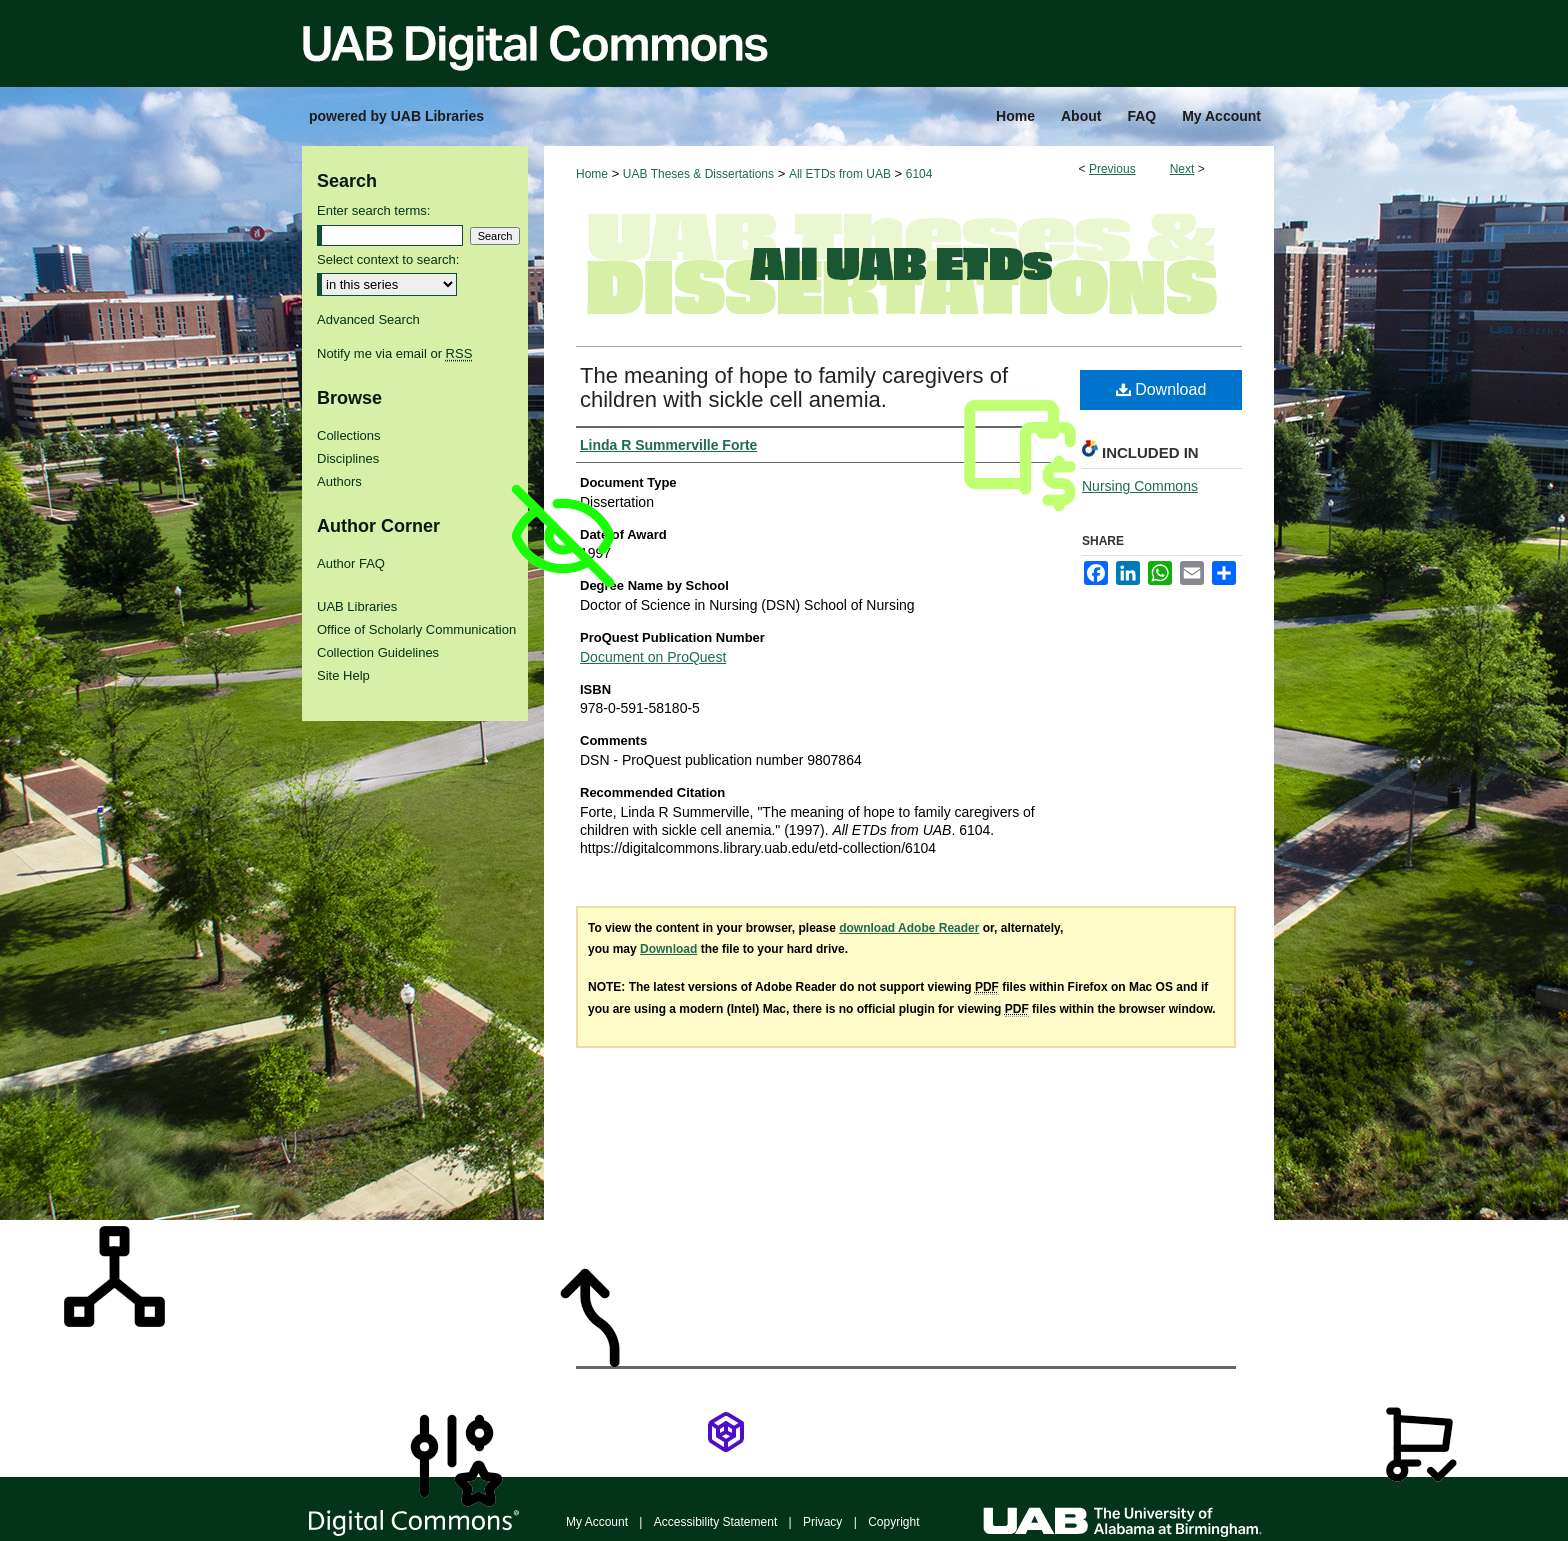  What do you see at coordinates (452, 1456) in the screenshot?
I see `adjust settings for starred items` at bounding box center [452, 1456].